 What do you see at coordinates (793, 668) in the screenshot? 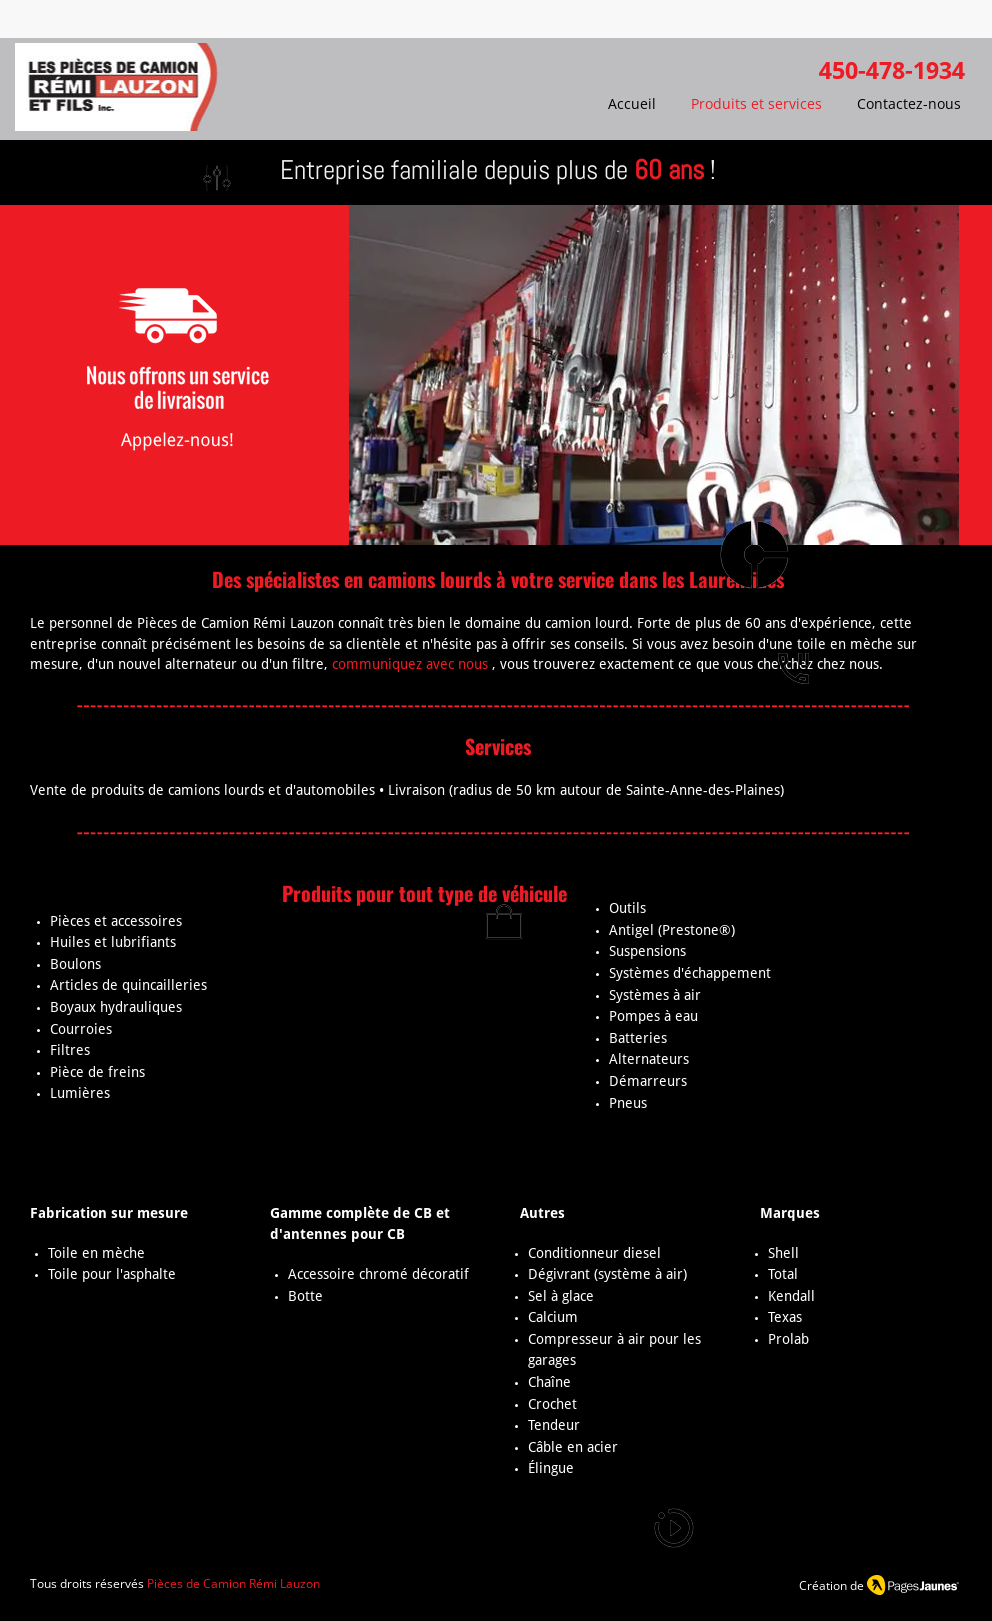
I see `call on hold` at bounding box center [793, 668].